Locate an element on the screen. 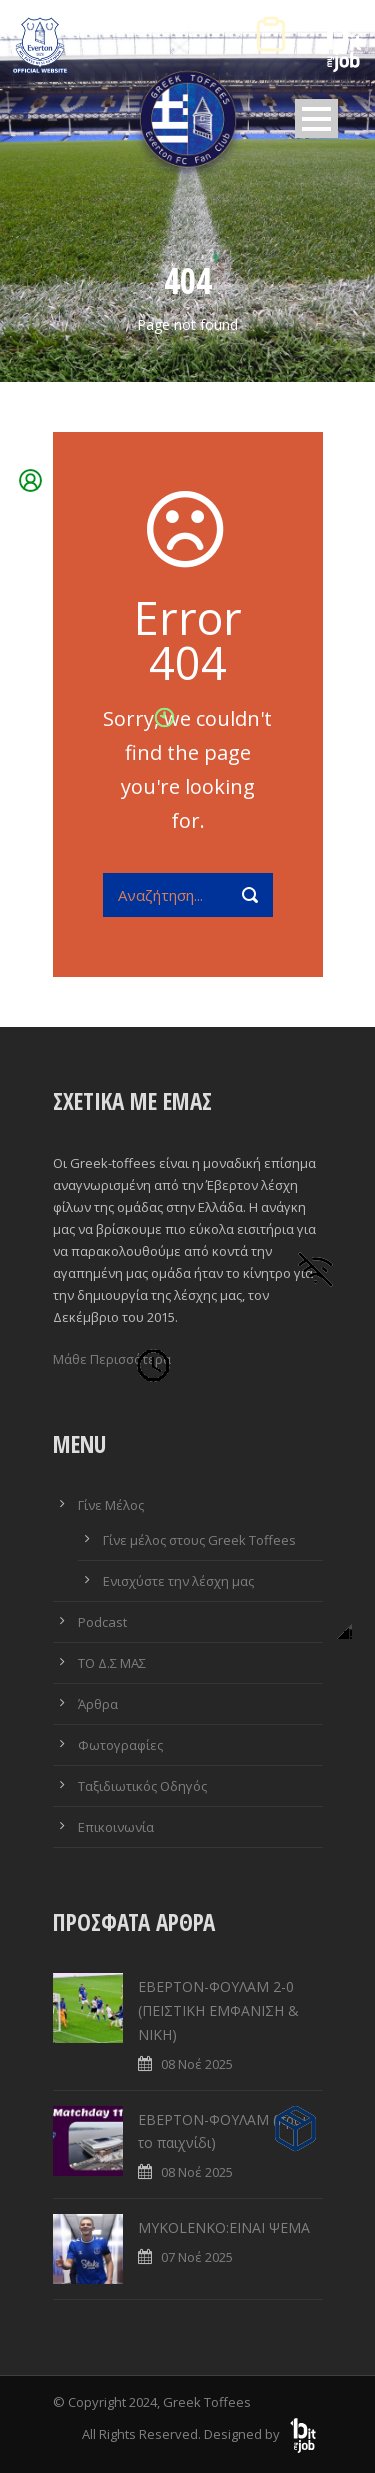 This screenshot has height=2473, width=375. view your profile is located at coordinates (30, 480).